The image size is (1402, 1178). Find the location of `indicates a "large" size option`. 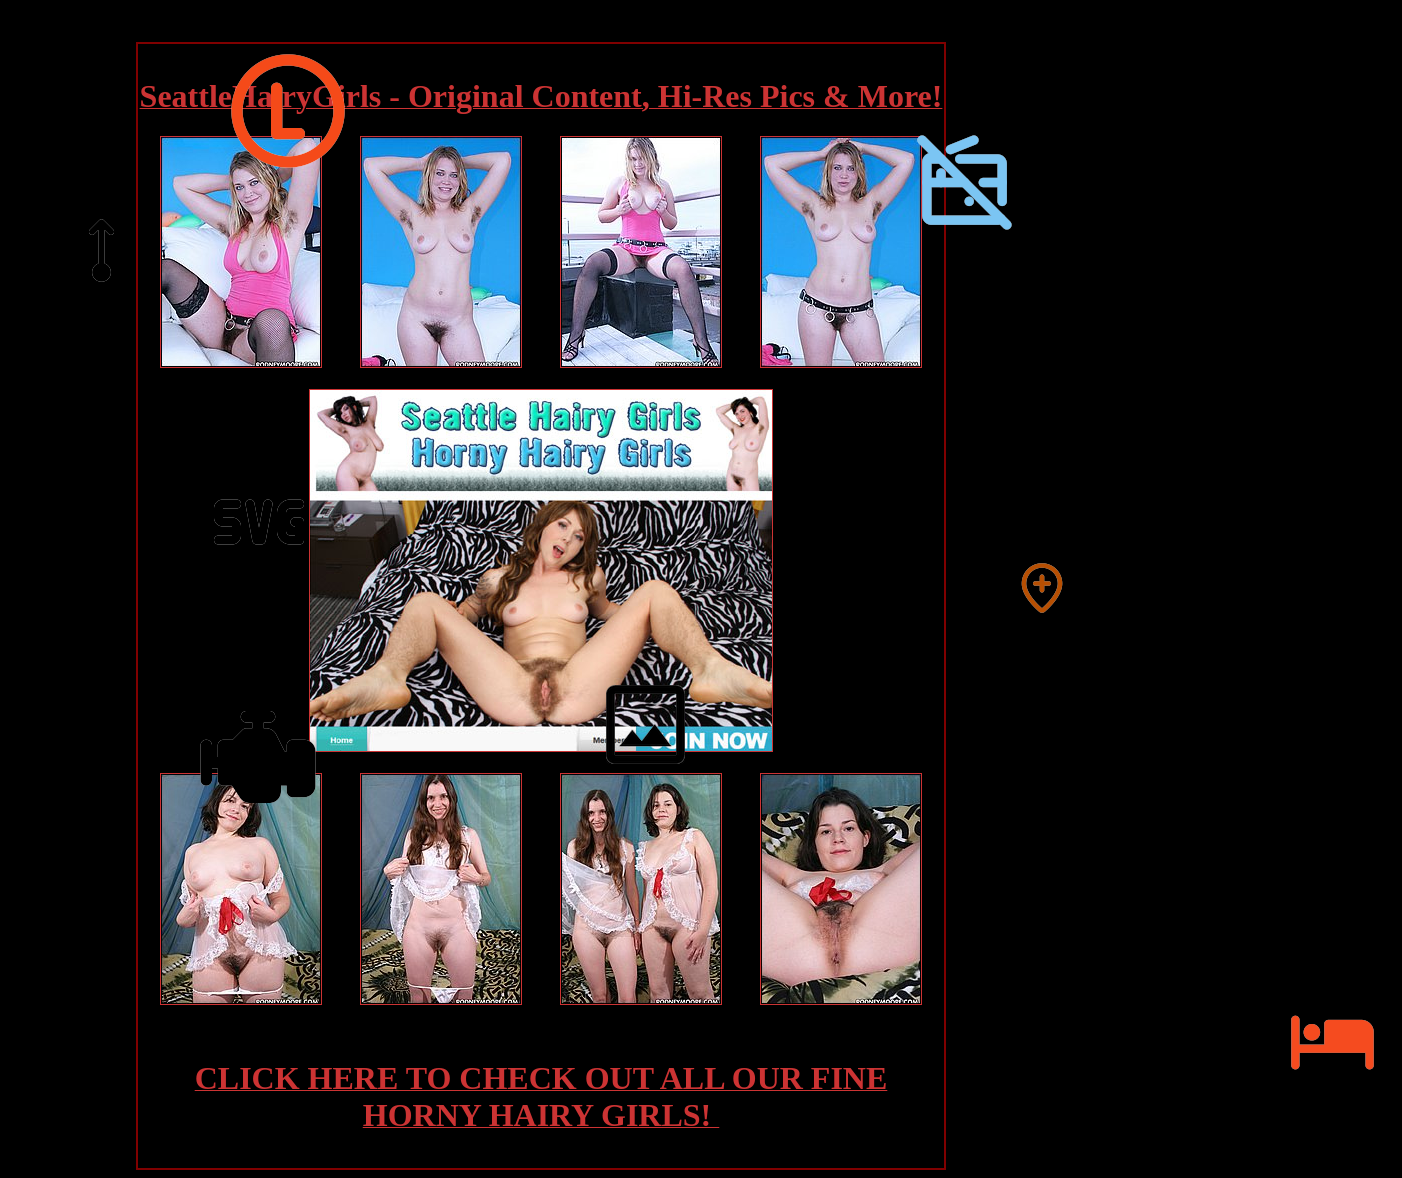

indicates a "large" size option is located at coordinates (288, 111).